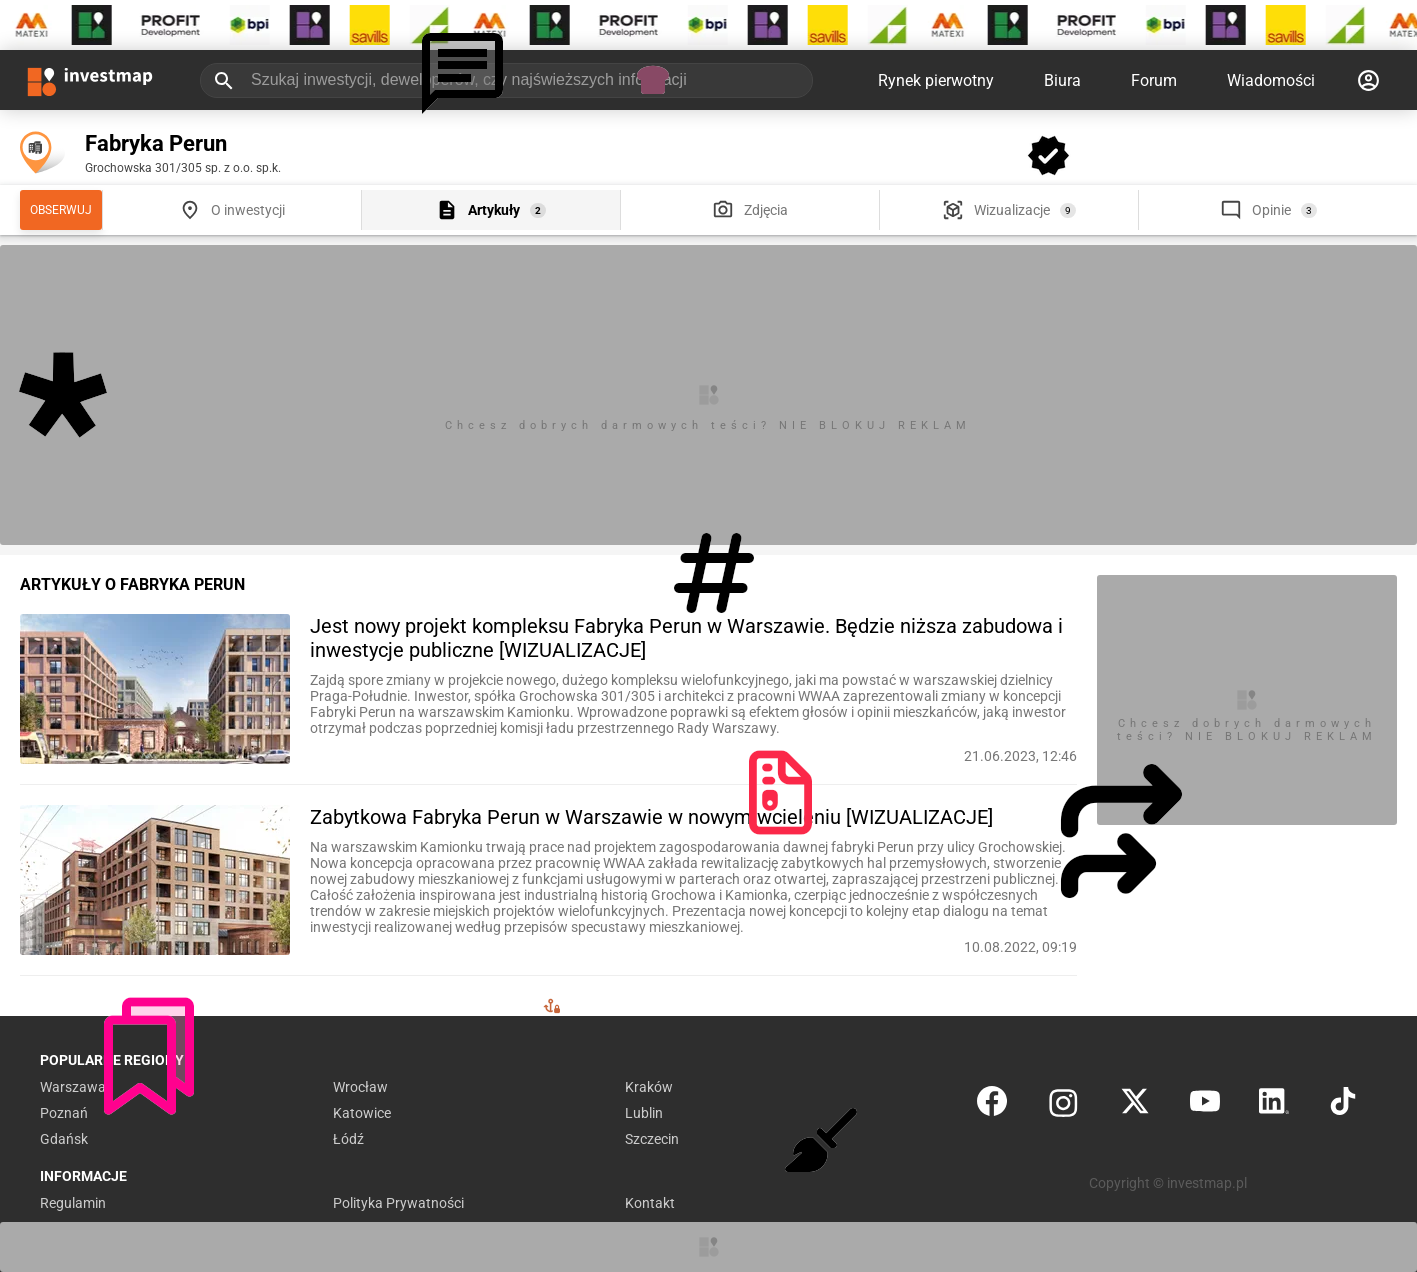 The height and width of the screenshot is (1272, 1417). I want to click on diaspora social network logo, so click(63, 395).